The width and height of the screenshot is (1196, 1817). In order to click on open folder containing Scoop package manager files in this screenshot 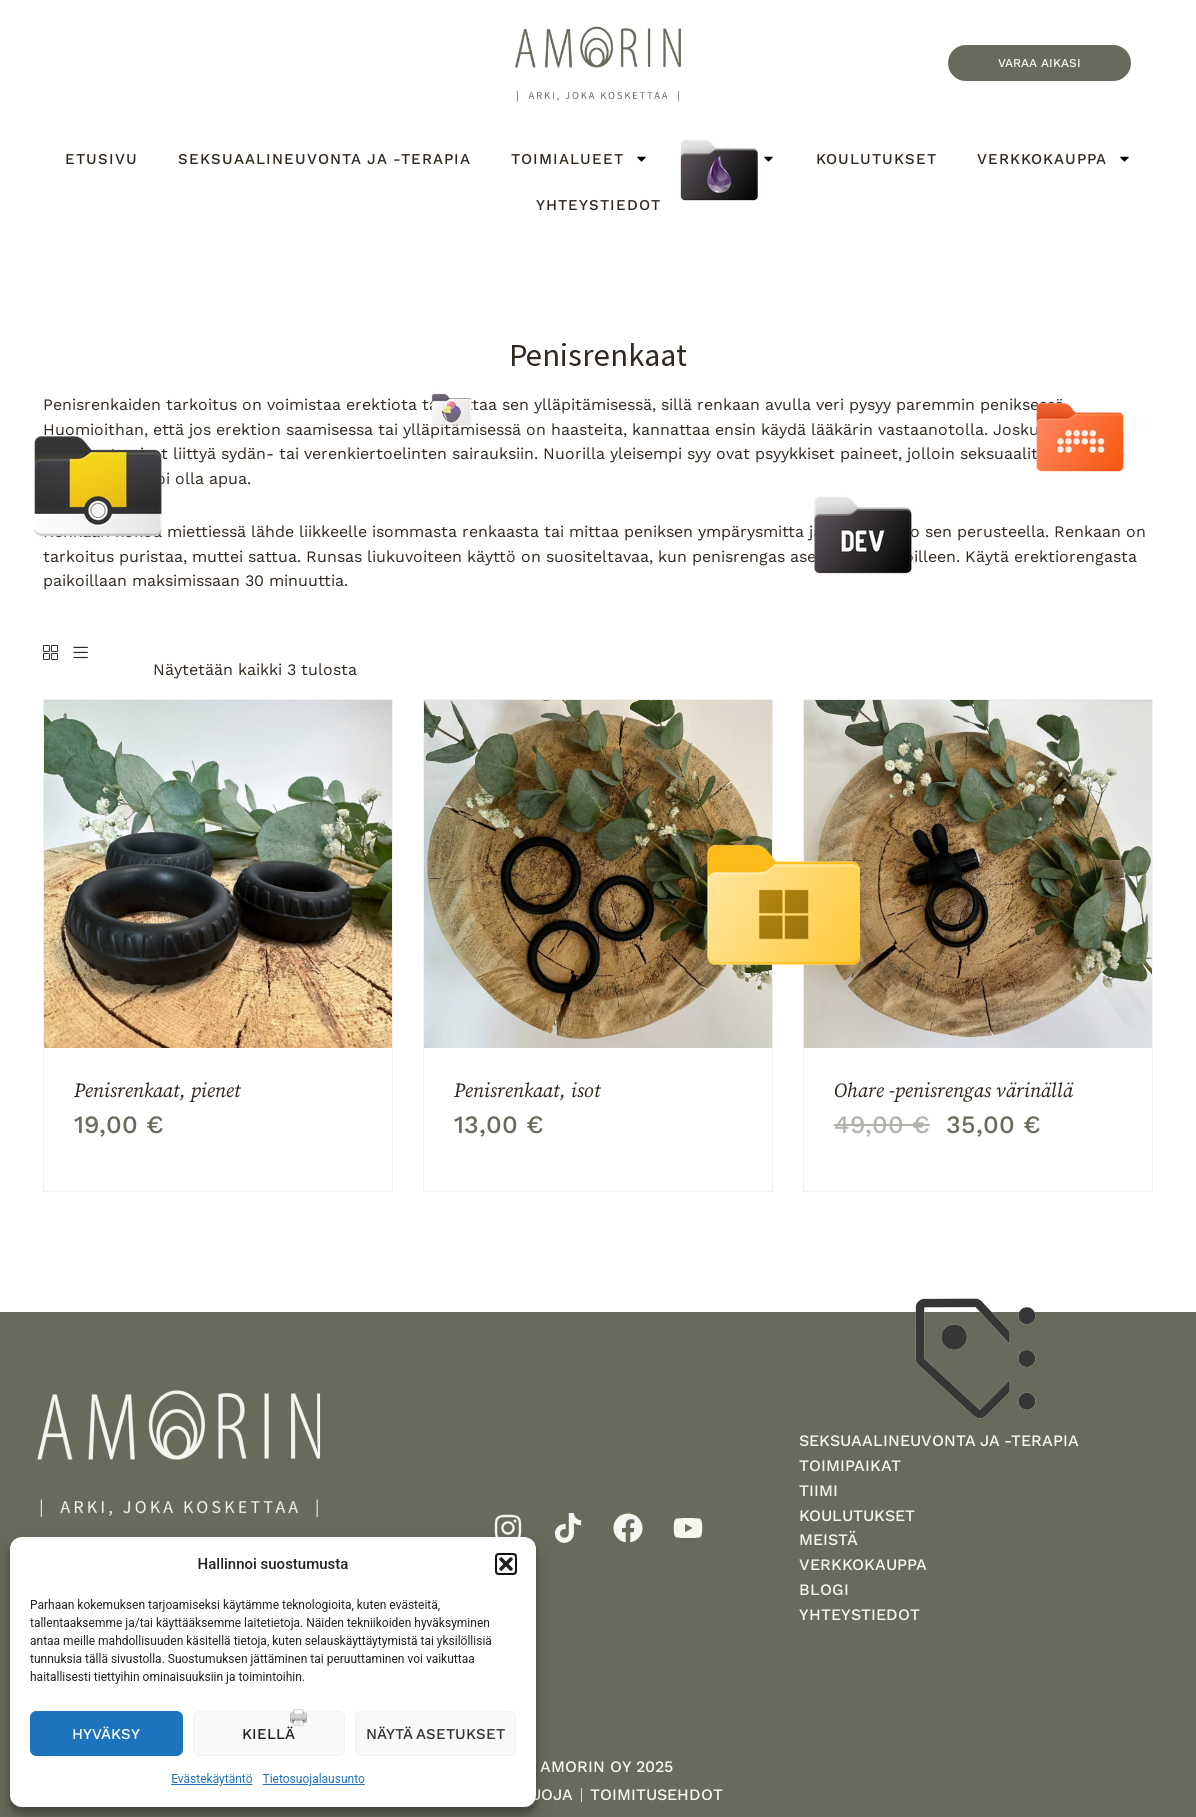, I will do `click(451, 410)`.